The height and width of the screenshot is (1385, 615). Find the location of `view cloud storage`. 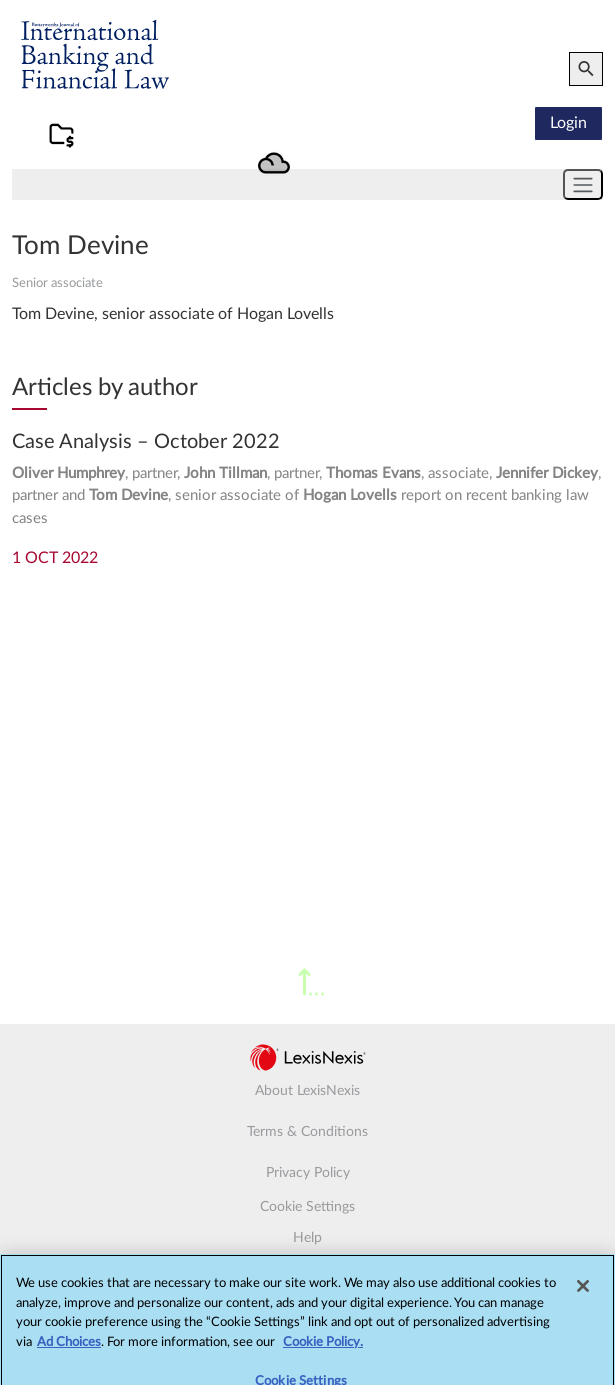

view cloud storage is located at coordinates (274, 163).